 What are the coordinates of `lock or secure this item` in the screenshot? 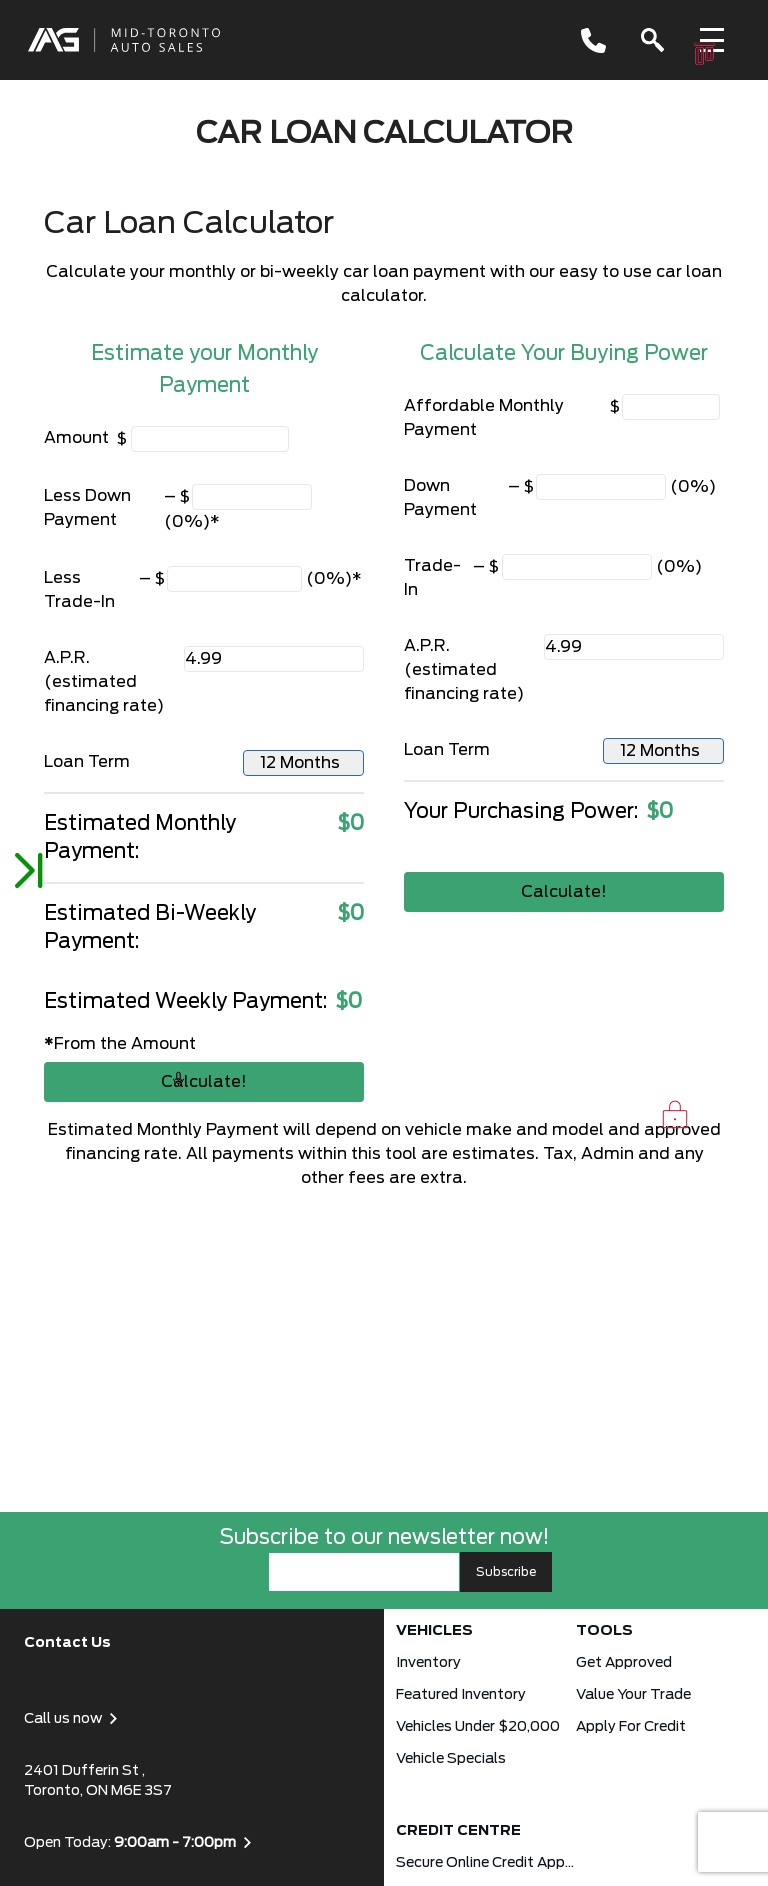 It's located at (675, 1116).